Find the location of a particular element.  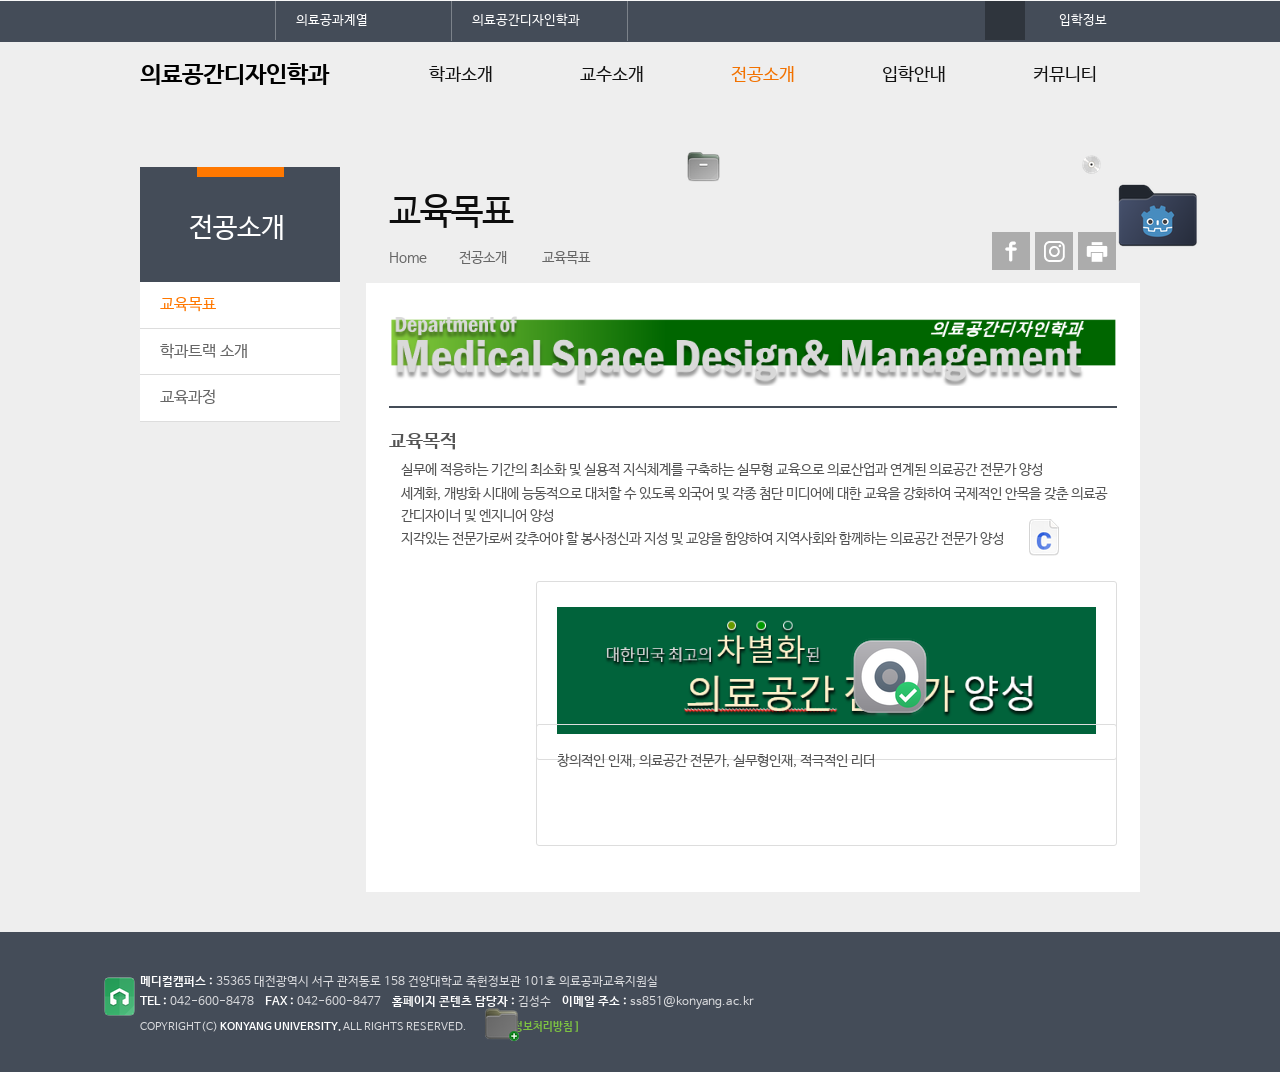

access DVD-RW drive or disc is located at coordinates (1091, 164).